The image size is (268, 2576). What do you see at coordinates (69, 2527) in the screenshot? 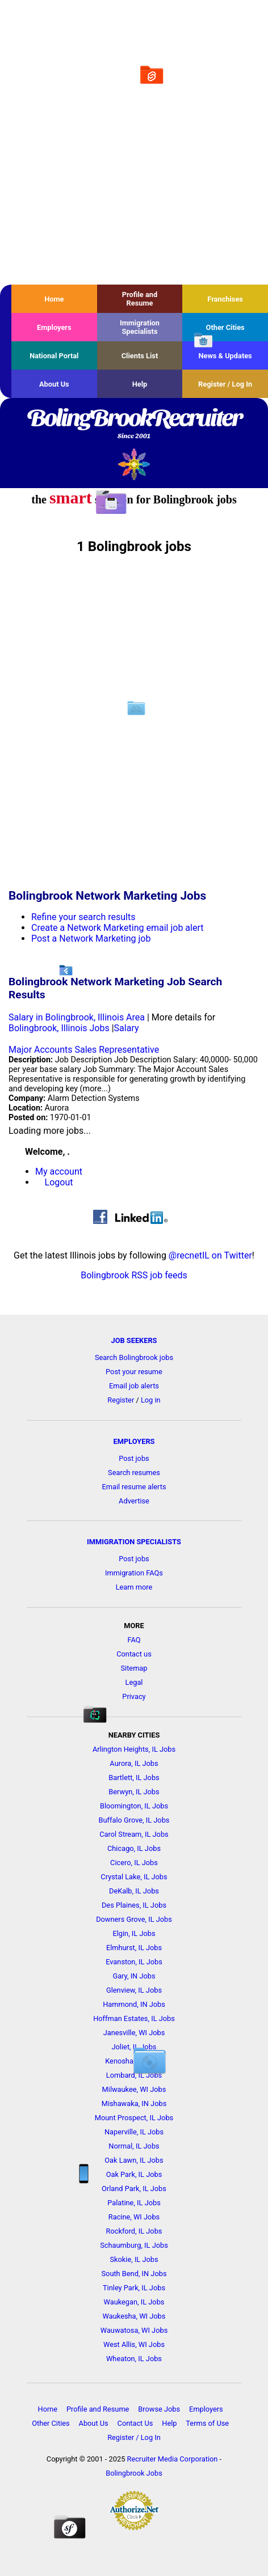
I see `open symfony project folder` at bounding box center [69, 2527].